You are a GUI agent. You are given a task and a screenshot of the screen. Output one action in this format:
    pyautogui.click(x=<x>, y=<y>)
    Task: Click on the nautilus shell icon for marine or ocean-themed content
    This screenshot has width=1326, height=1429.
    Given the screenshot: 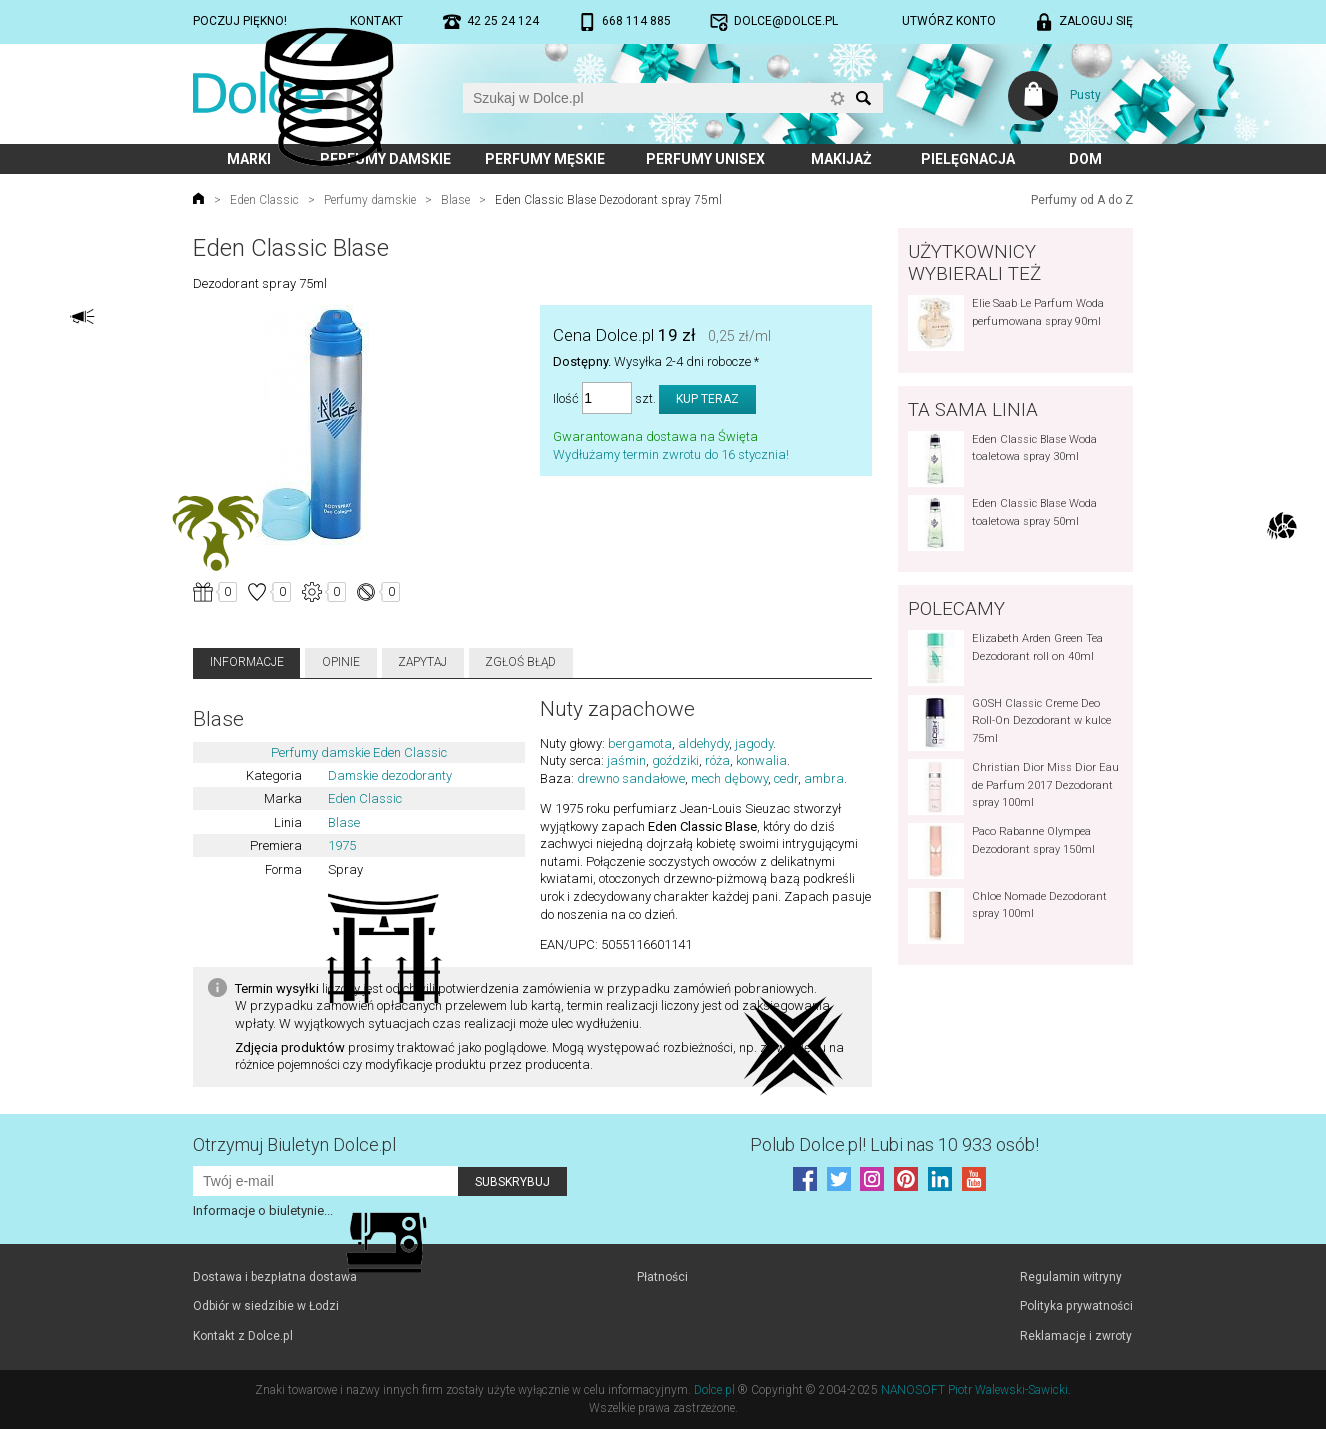 What is the action you would take?
    pyautogui.click(x=1282, y=526)
    